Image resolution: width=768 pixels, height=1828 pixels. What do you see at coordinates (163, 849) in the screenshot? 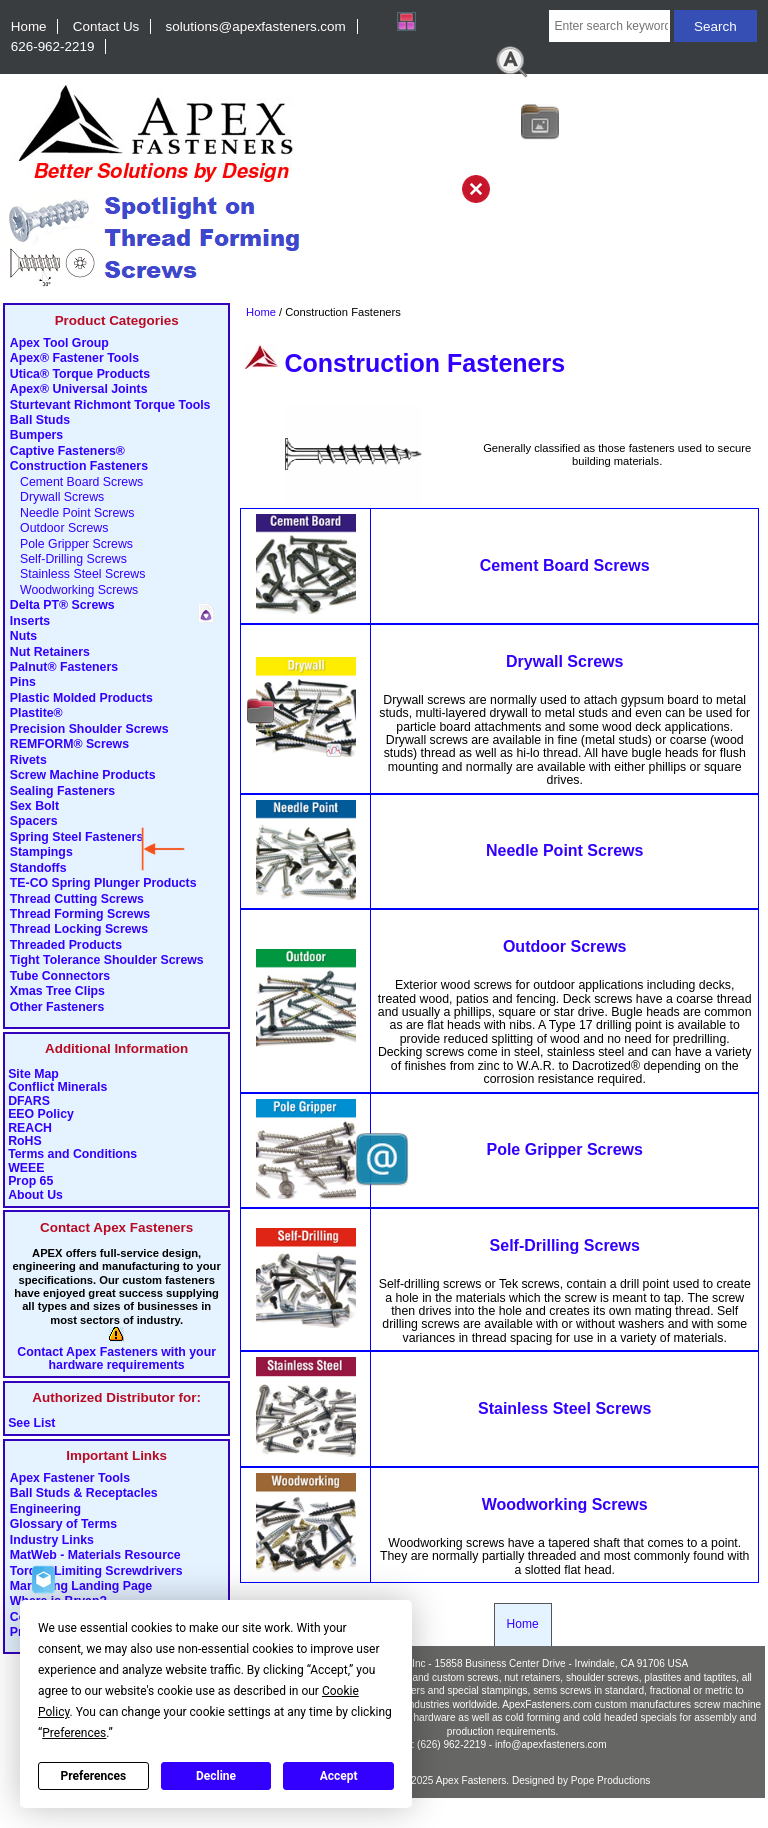
I see `go to the first item in a list or sequence` at bounding box center [163, 849].